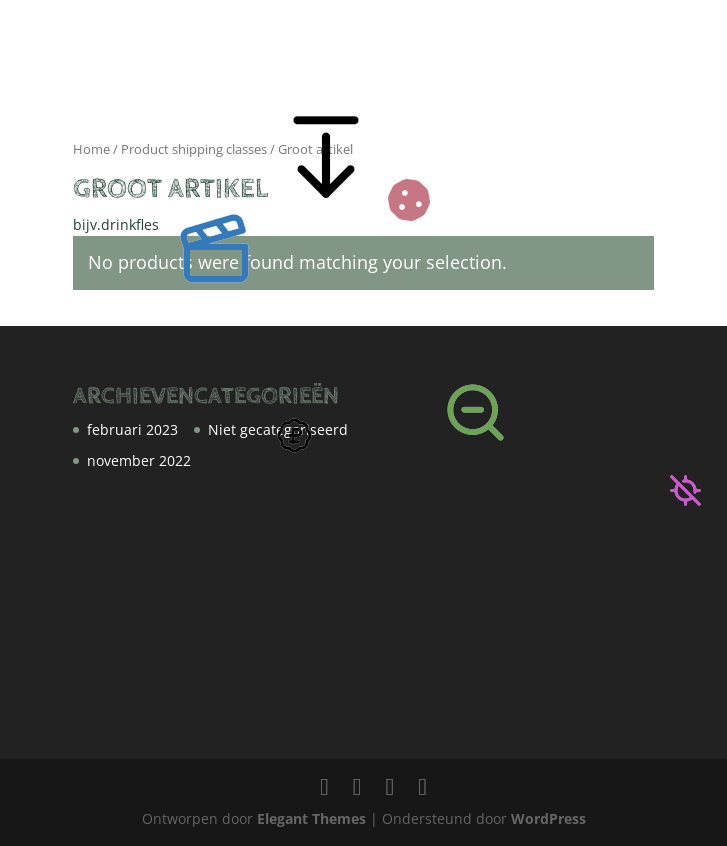 The image size is (727, 846). What do you see at coordinates (294, 435) in the screenshot?
I see `indicates russian ruble currency or payment option` at bounding box center [294, 435].